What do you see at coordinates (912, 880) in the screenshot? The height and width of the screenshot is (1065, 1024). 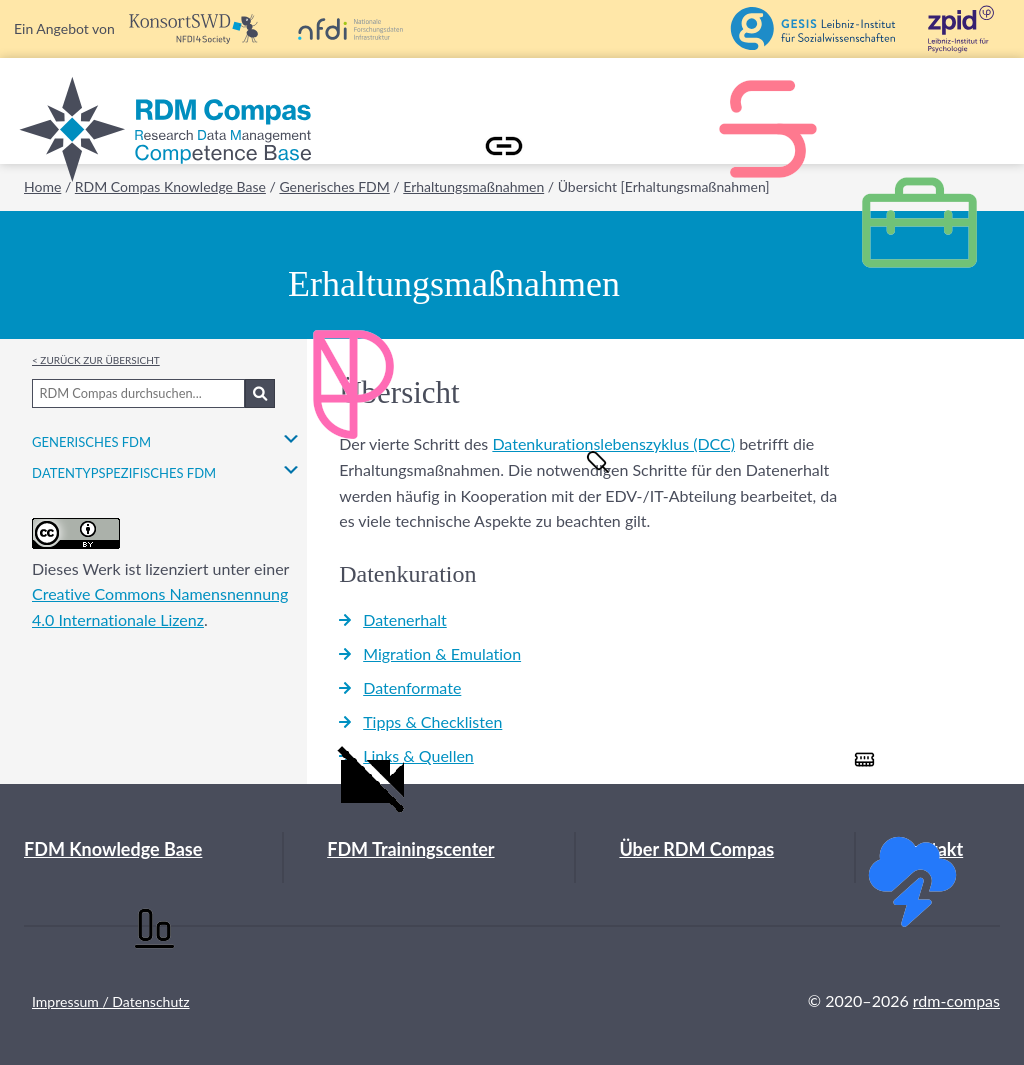 I see `indicates thunderstorm or severe weather conditions` at bounding box center [912, 880].